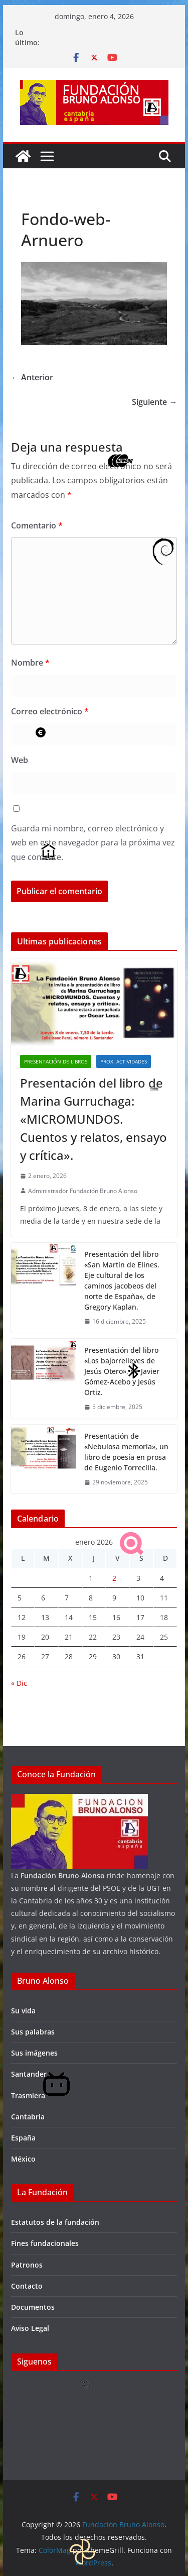  I want to click on open the VRChat app, so click(154, 1089).